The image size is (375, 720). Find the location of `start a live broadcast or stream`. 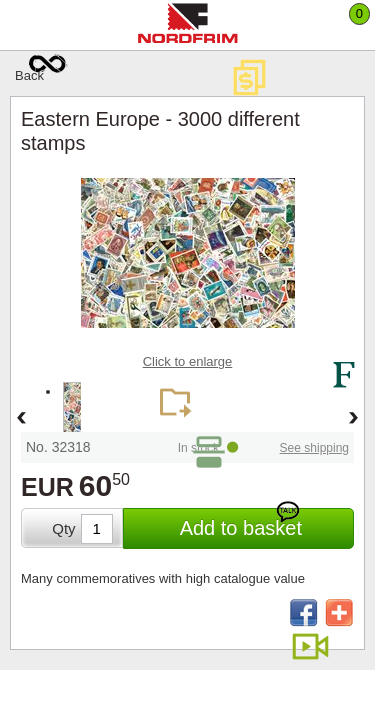

start a live broadcast or stream is located at coordinates (310, 646).